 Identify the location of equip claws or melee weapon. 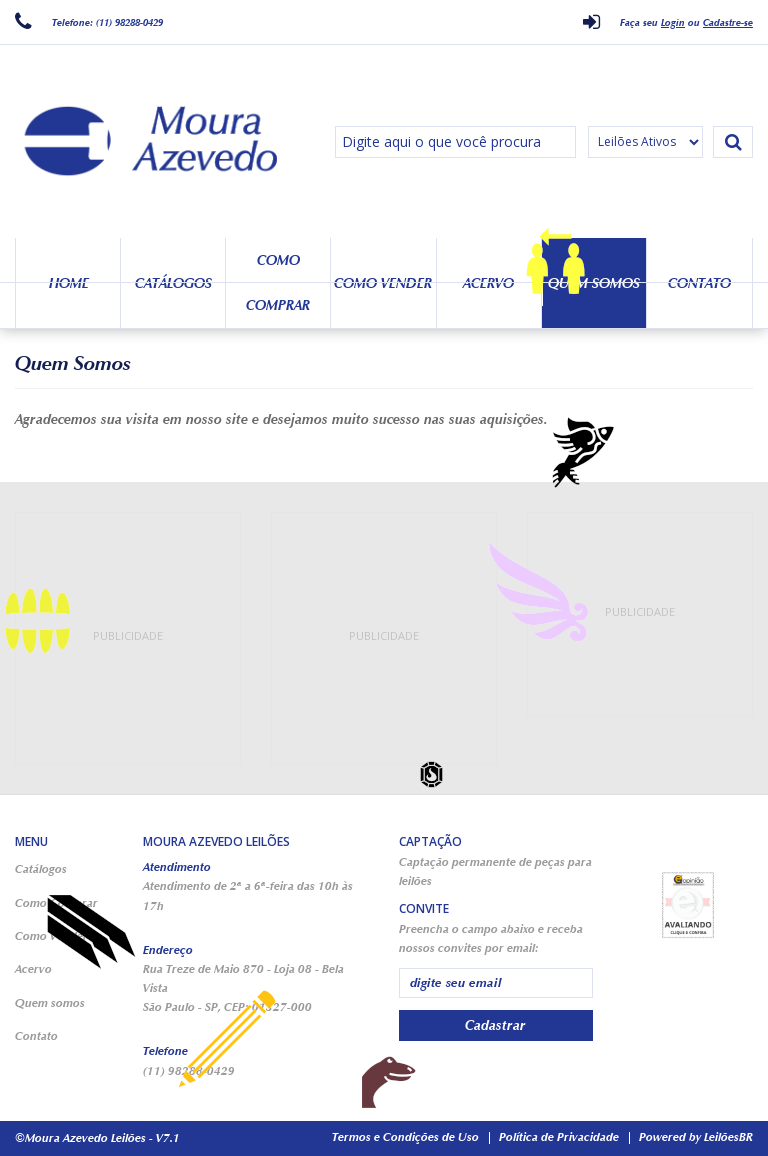
(91, 938).